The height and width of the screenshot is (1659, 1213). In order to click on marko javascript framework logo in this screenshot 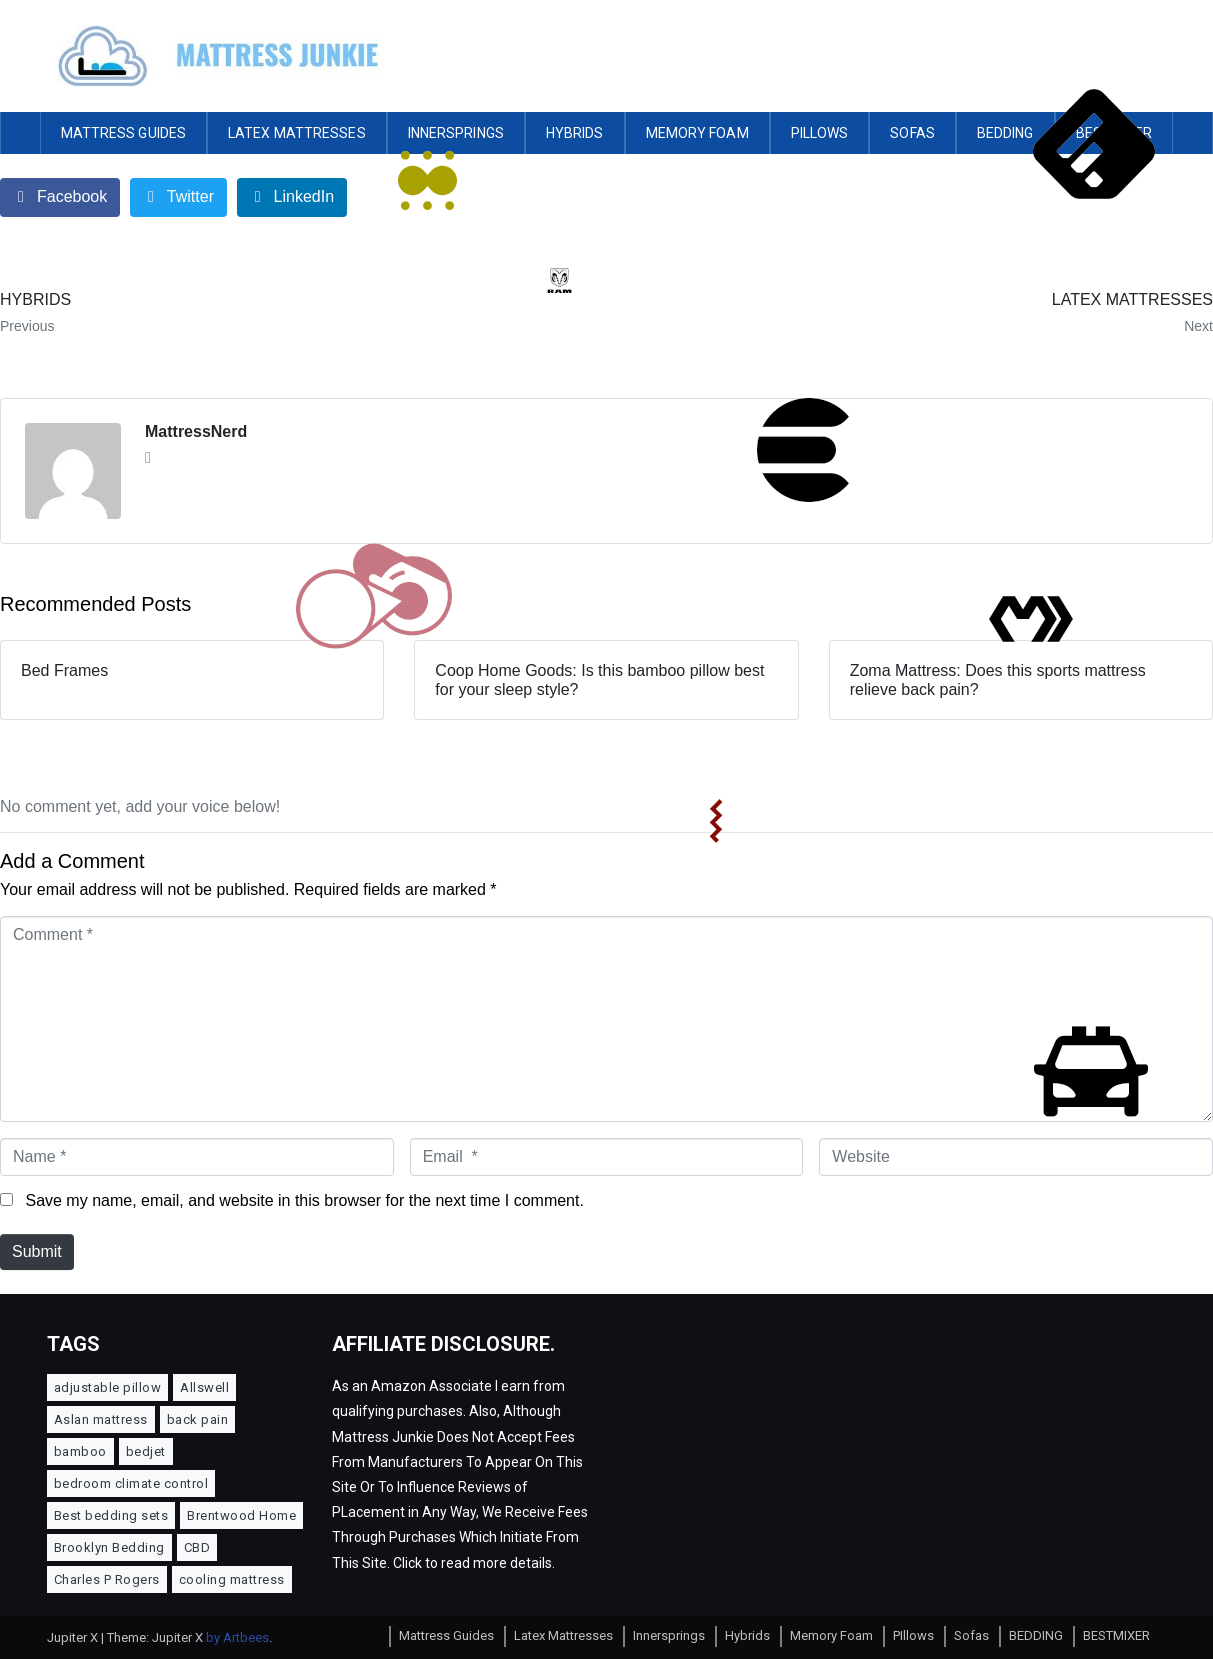, I will do `click(1031, 619)`.